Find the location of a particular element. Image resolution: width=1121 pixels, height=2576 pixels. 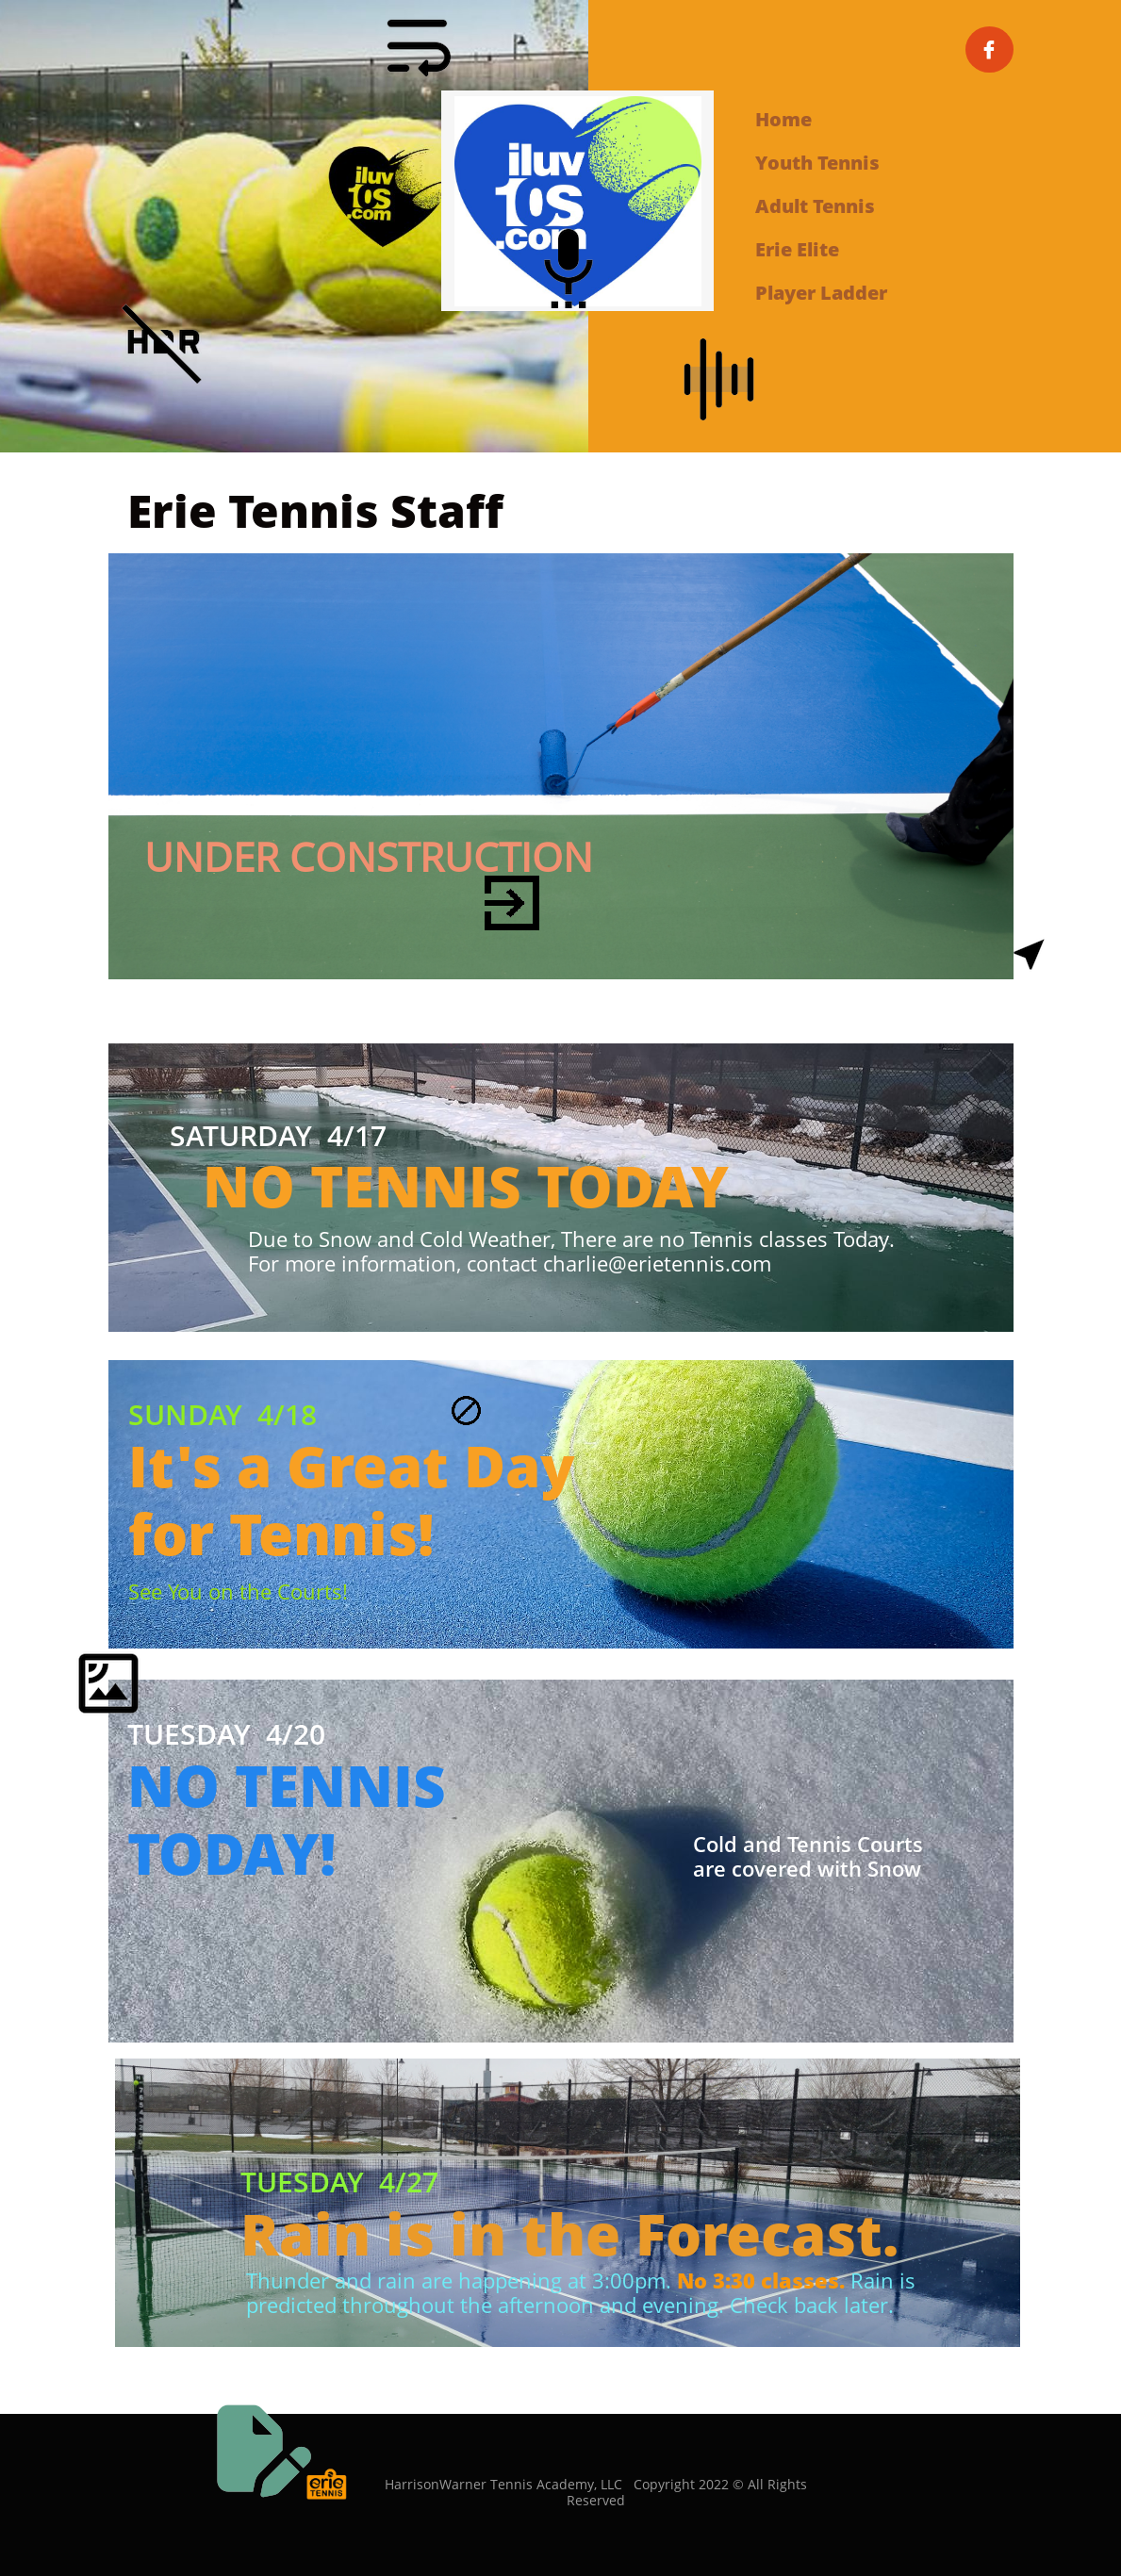

audio or sound visualization is located at coordinates (718, 379).